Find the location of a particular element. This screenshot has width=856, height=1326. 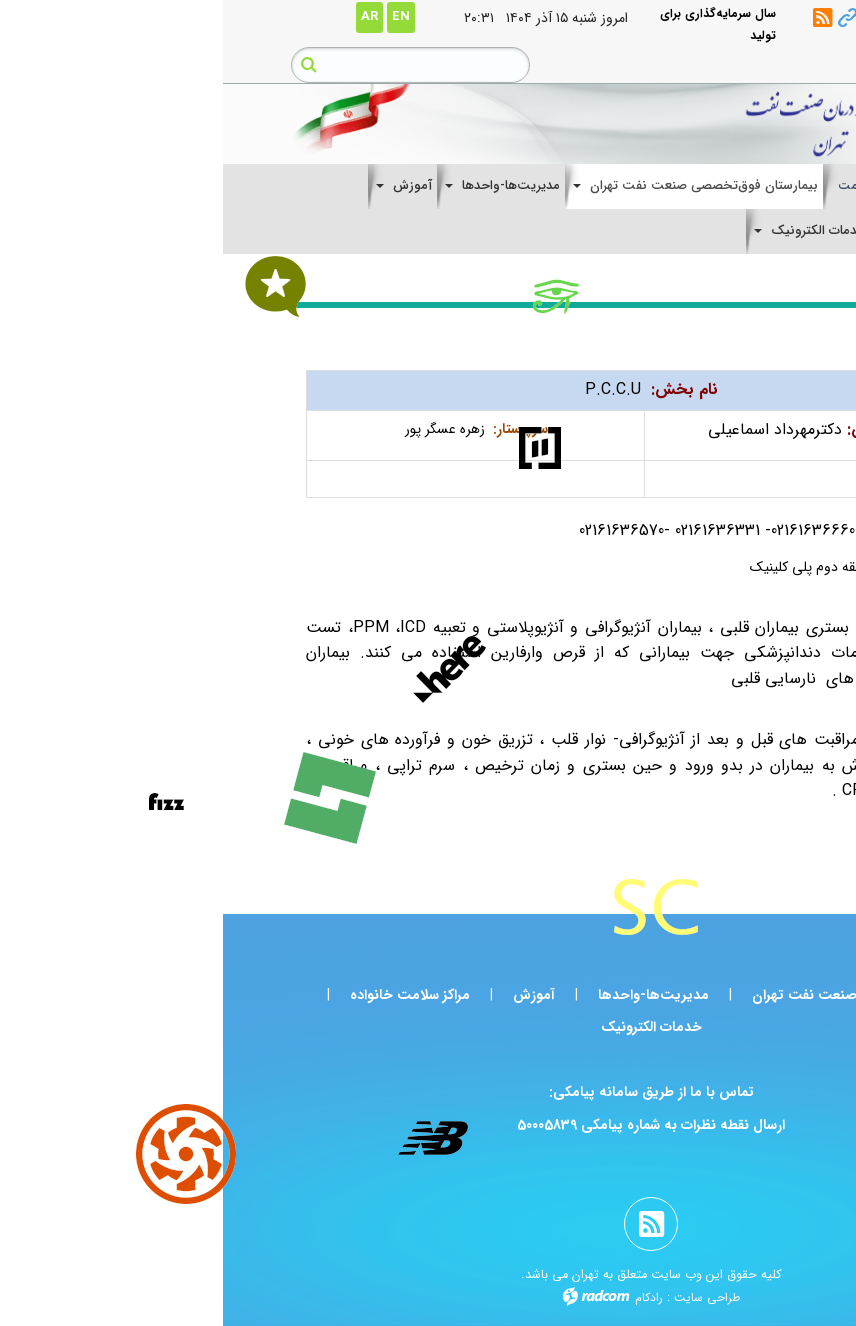

sphinx documentation generator logo is located at coordinates (556, 297).